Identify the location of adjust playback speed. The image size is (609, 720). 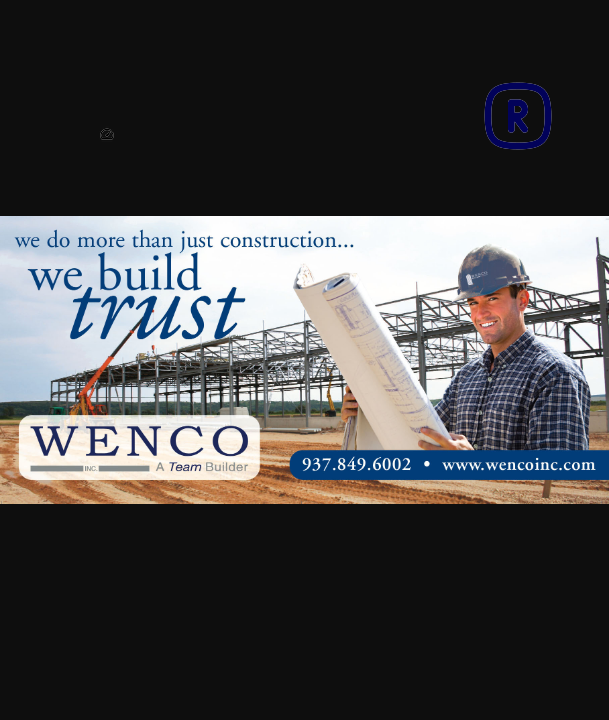
(107, 134).